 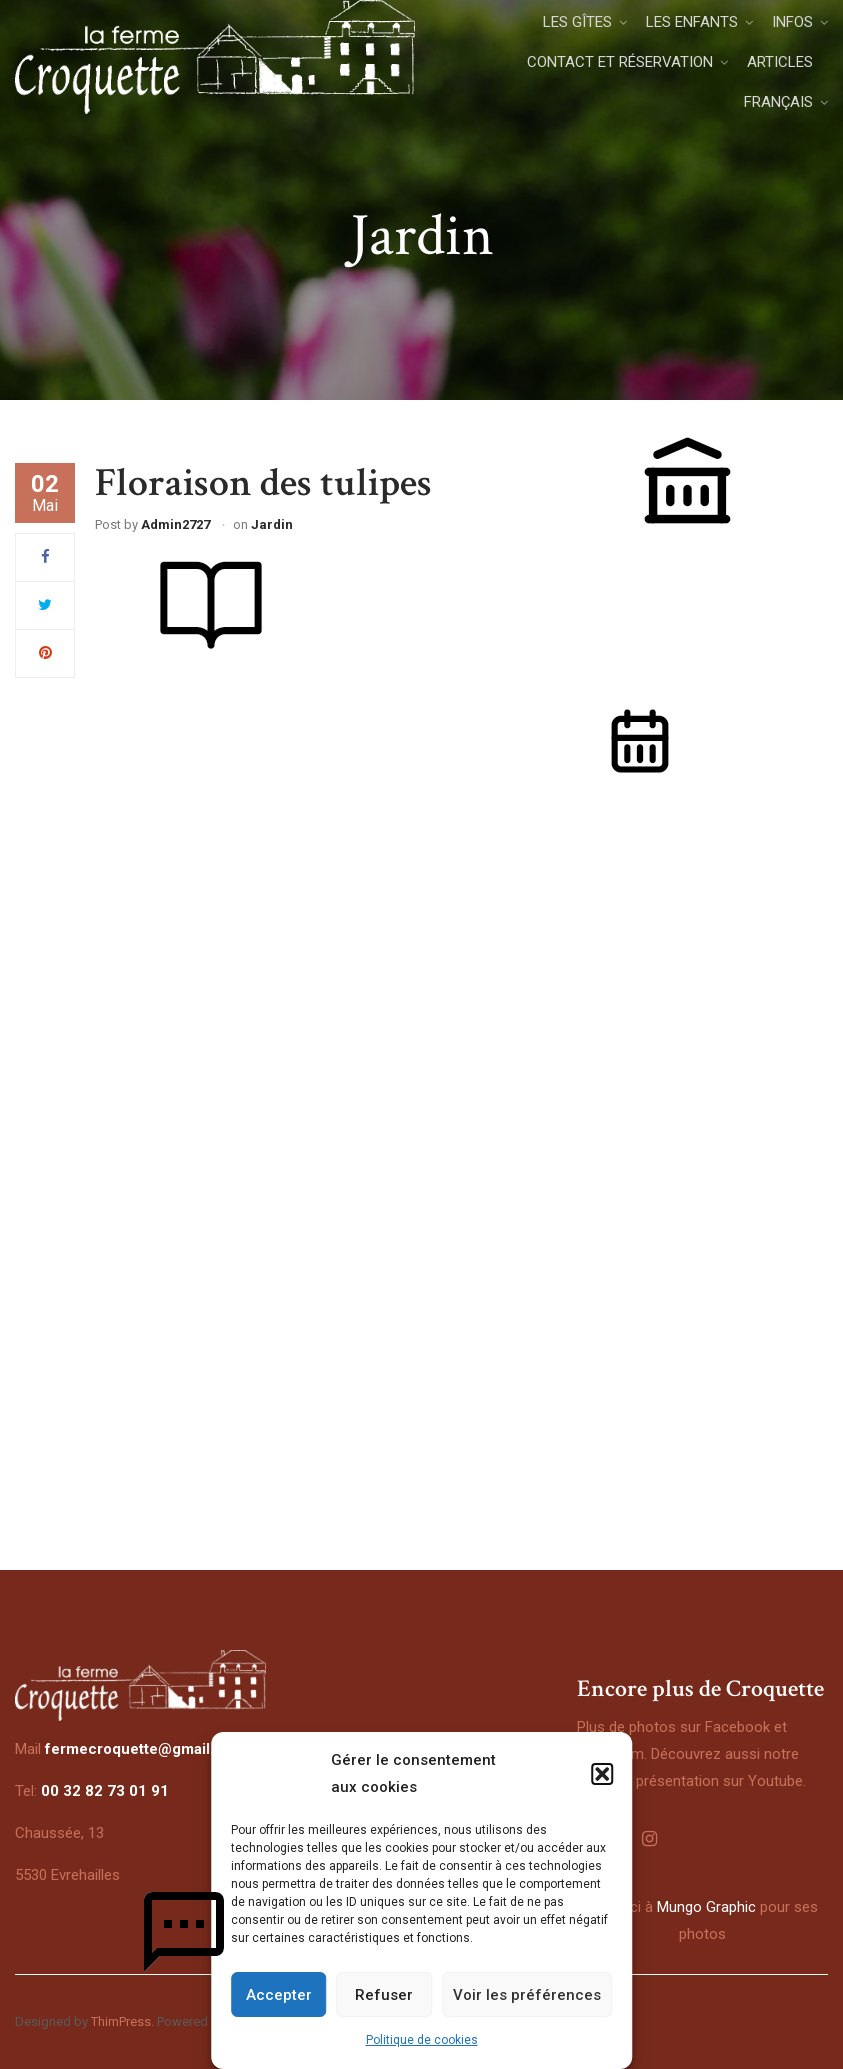 What do you see at coordinates (640, 741) in the screenshot?
I see `view monthly calendar` at bounding box center [640, 741].